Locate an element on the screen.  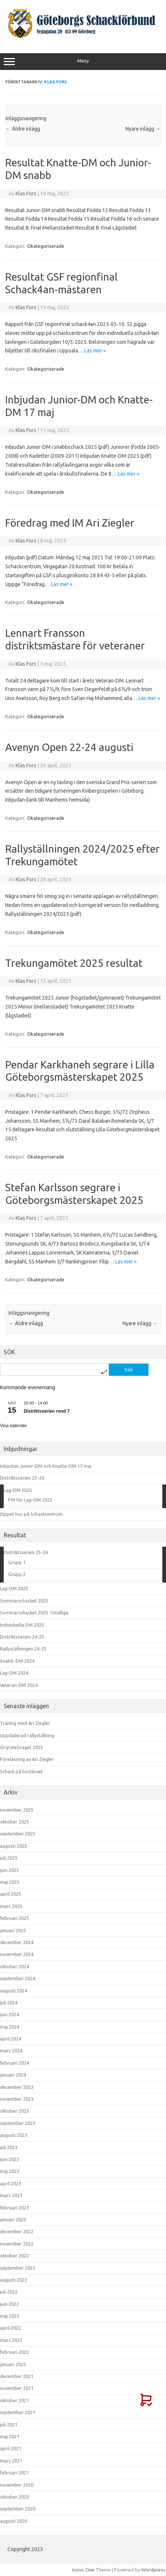
item successfully added to cart is located at coordinates (146, 2400).